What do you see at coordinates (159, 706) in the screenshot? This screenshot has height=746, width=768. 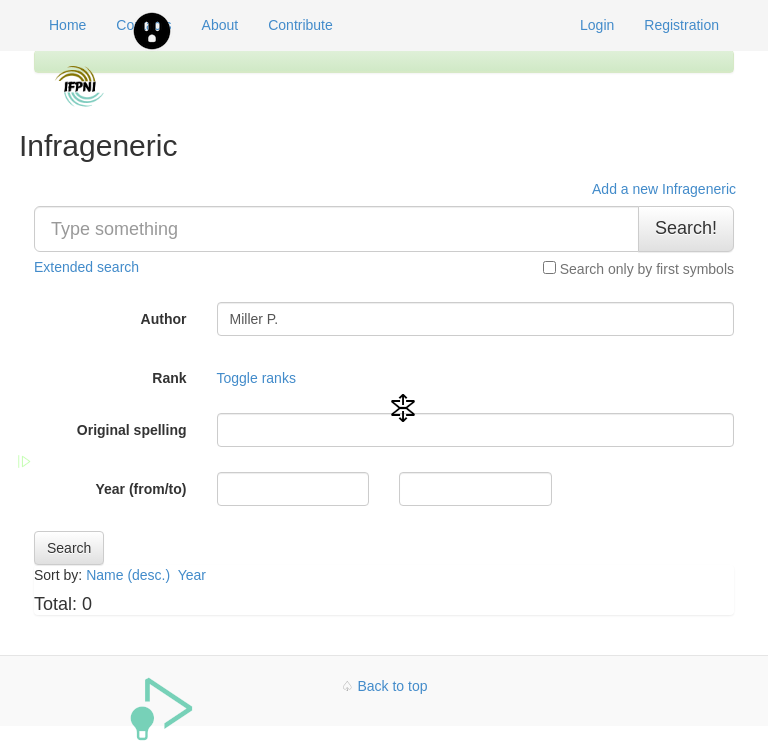 I see `run tests with code coverage` at bounding box center [159, 706].